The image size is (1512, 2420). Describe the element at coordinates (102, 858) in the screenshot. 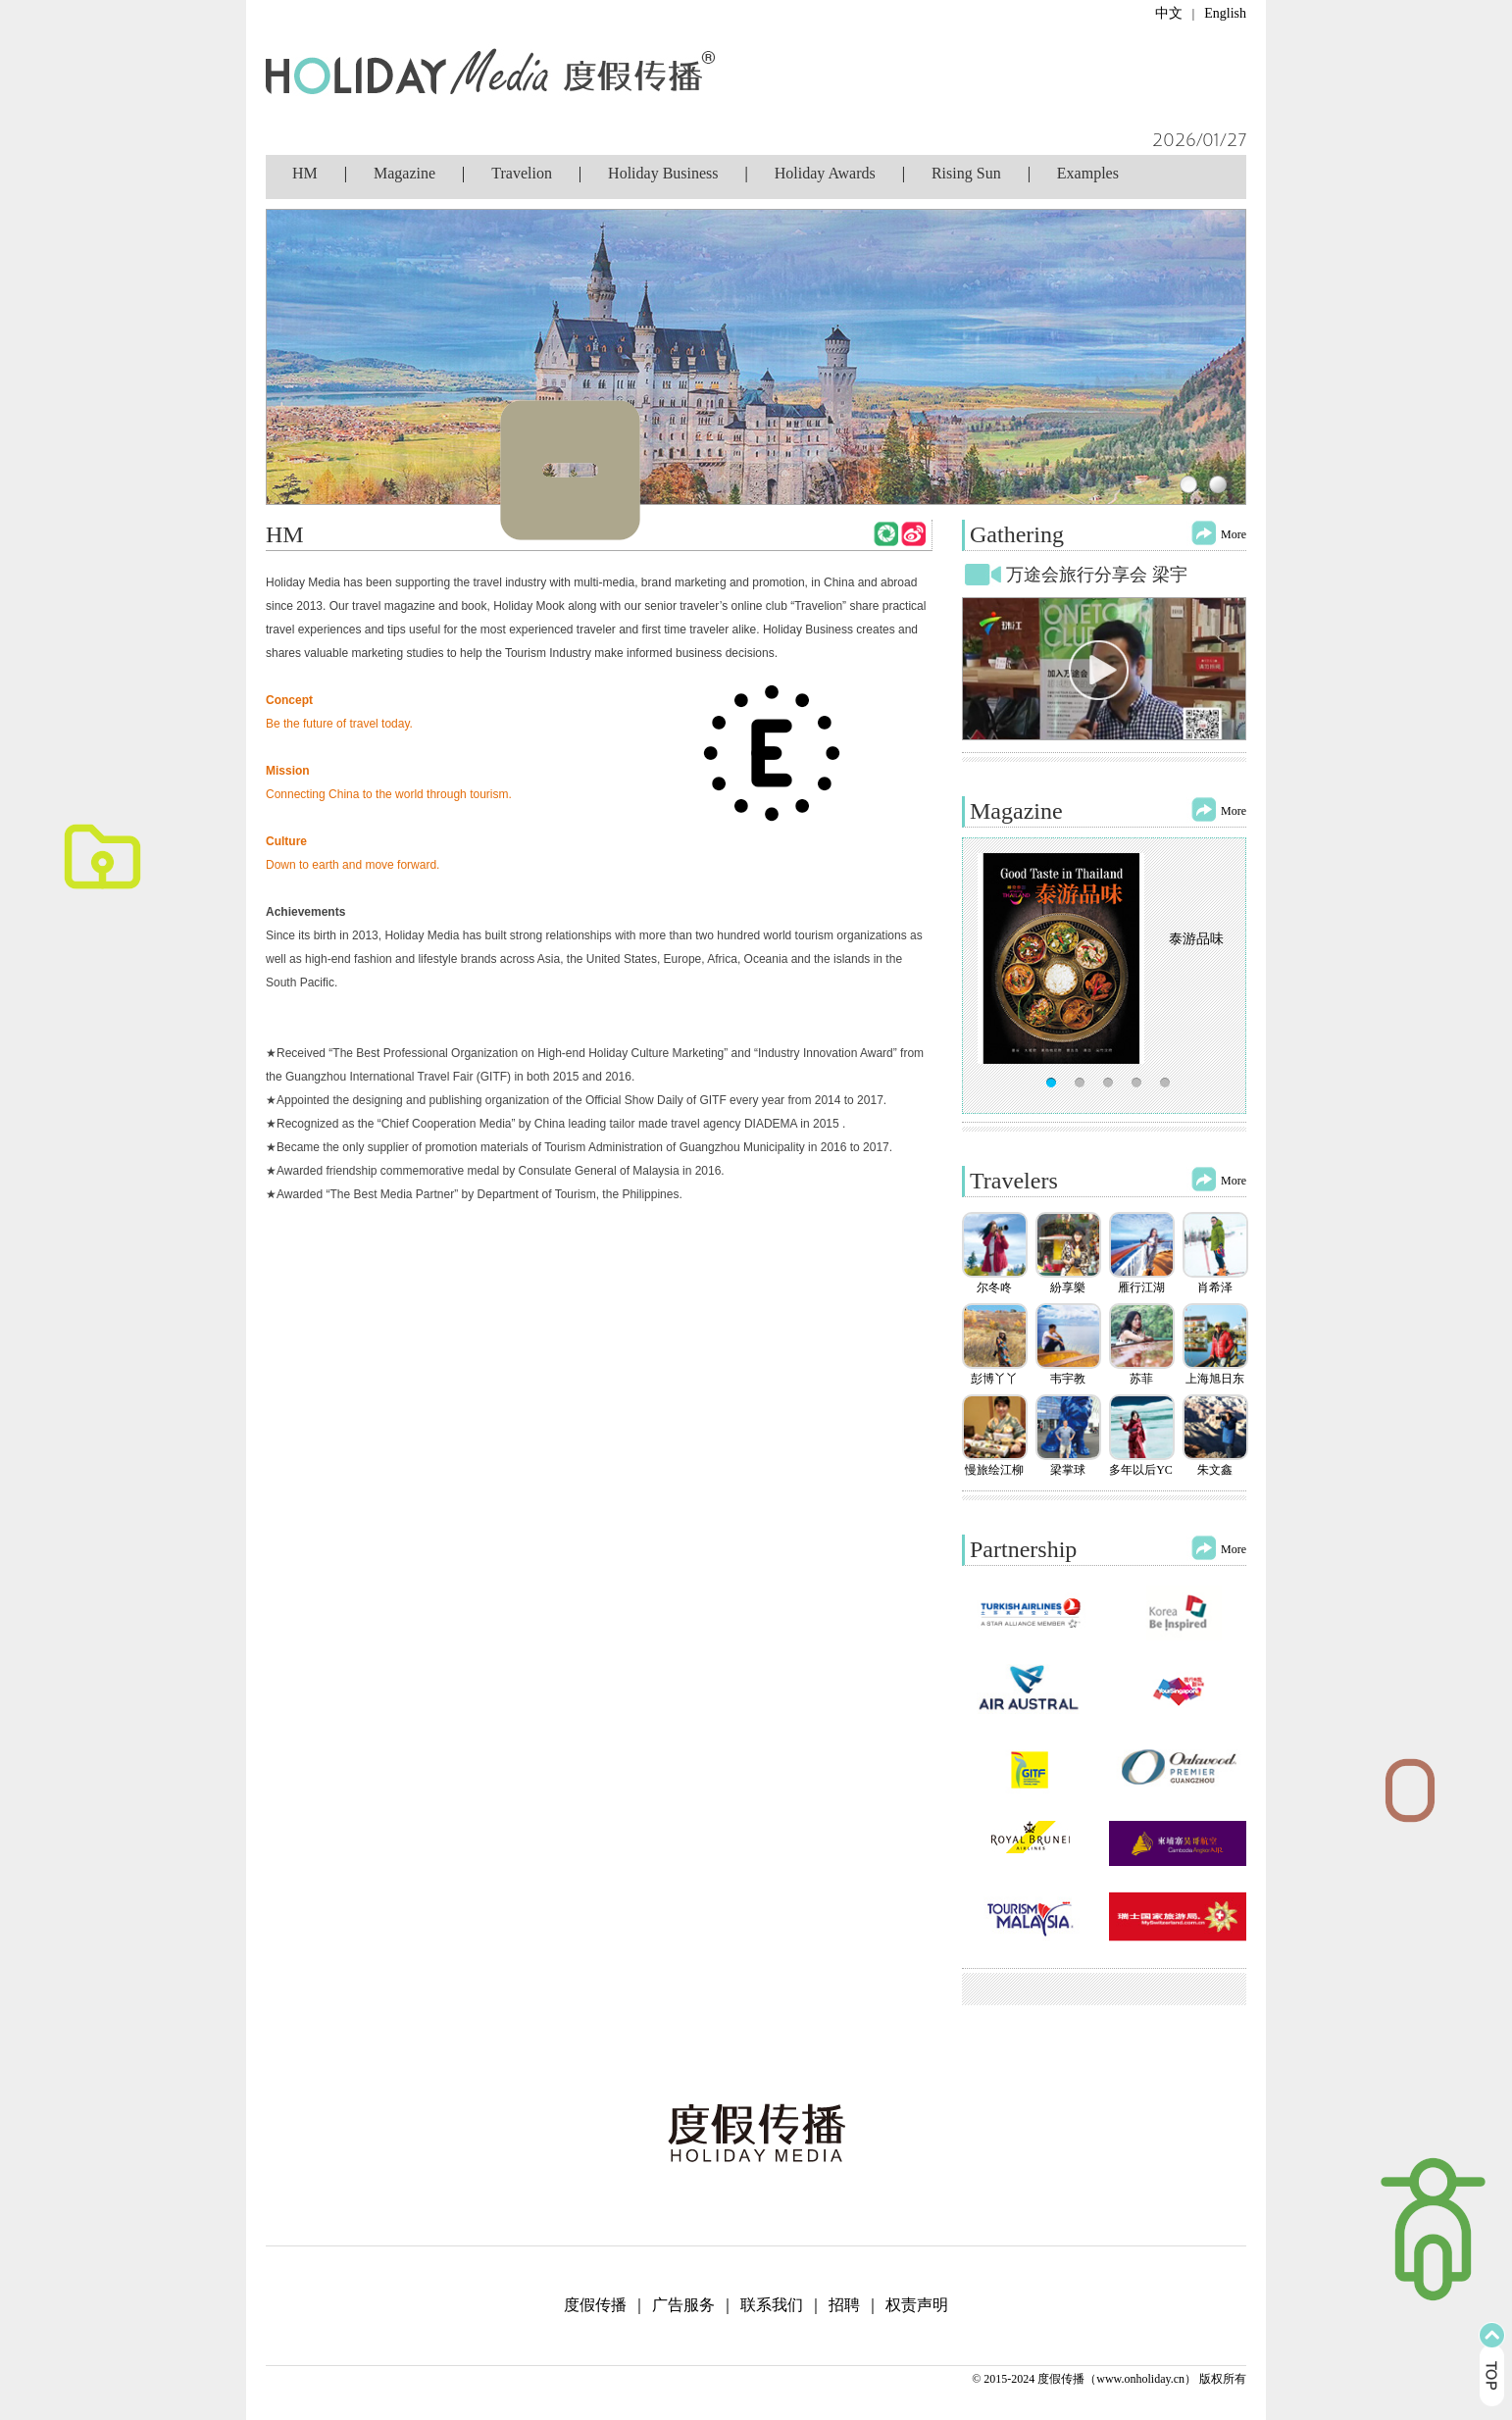

I see `access root directory` at that location.